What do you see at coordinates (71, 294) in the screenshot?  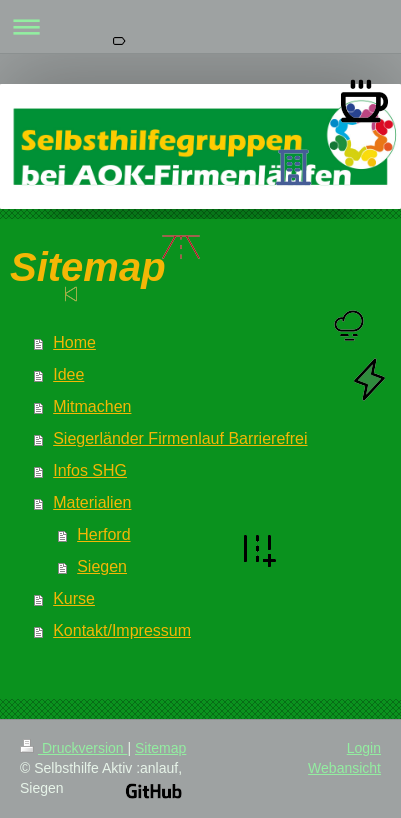 I see `skip to previous track` at bounding box center [71, 294].